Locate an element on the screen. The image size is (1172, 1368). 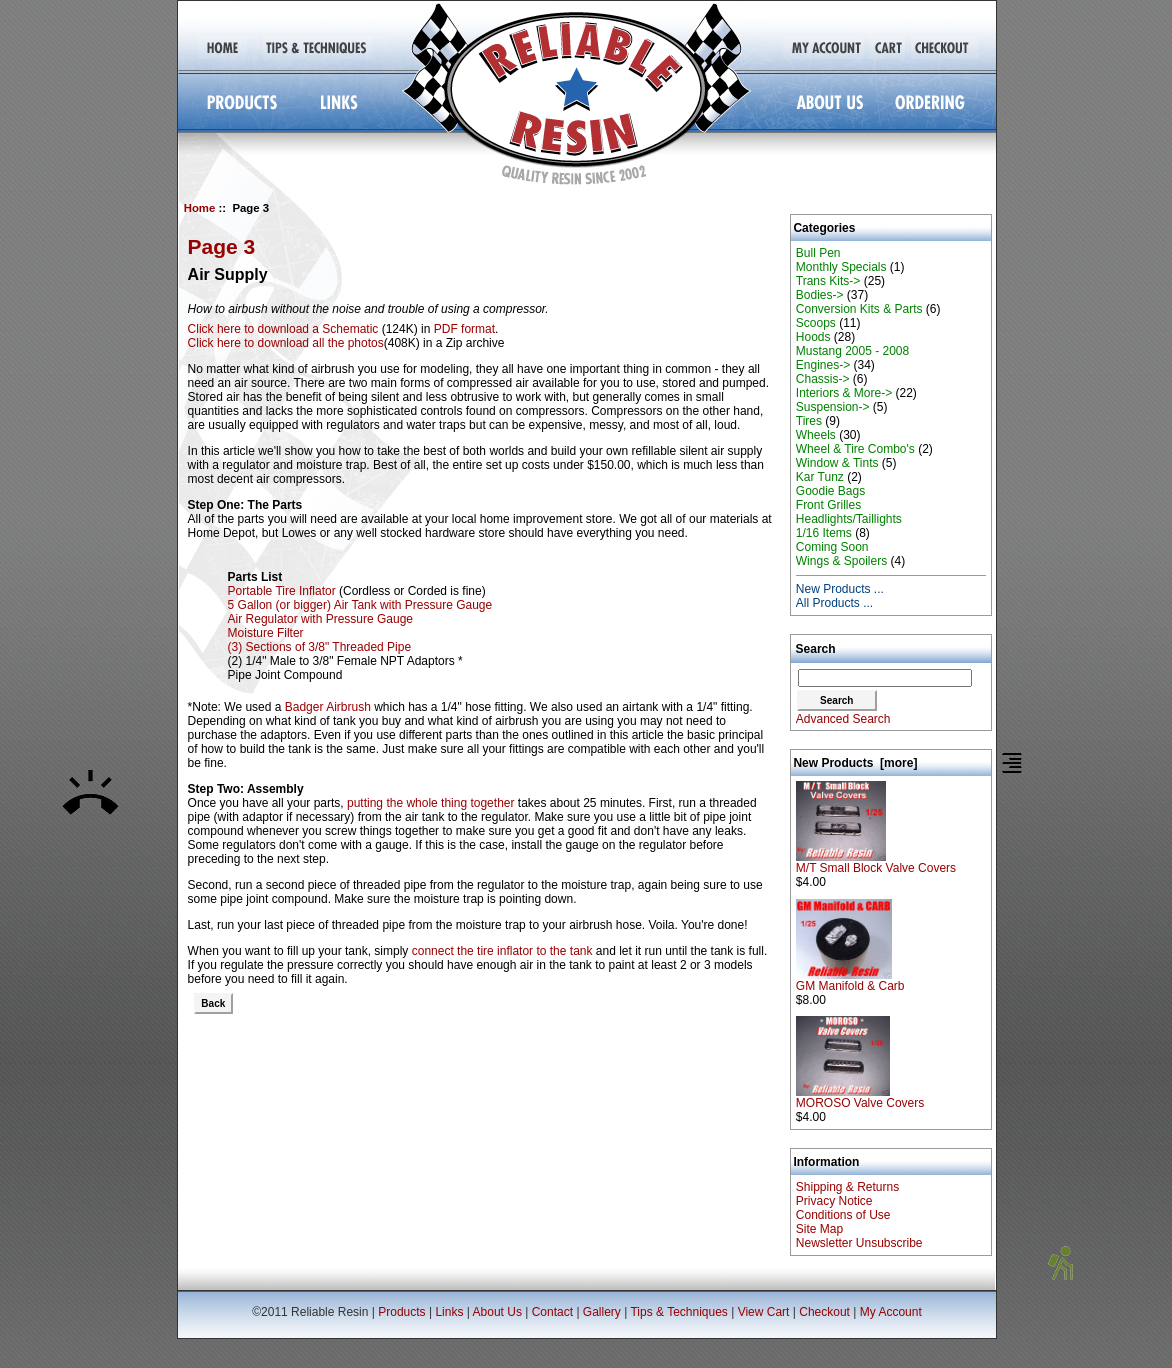
access hiking trails or outdoor activities is located at coordinates (1062, 1263).